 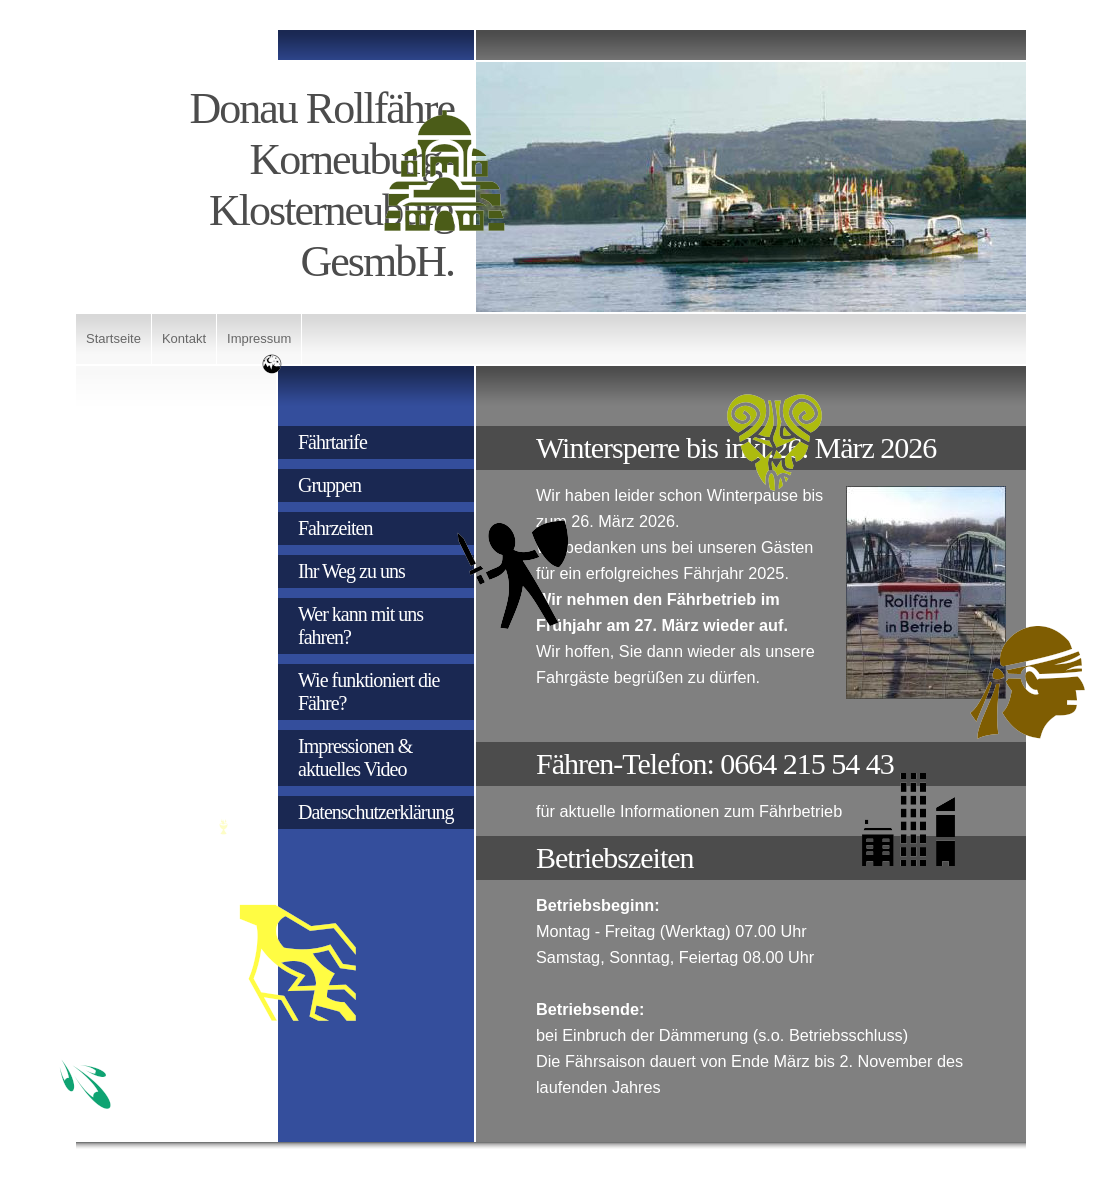 What do you see at coordinates (85, 1084) in the screenshot?
I see `activate quick attack or strike ability` at bounding box center [85, 1084].